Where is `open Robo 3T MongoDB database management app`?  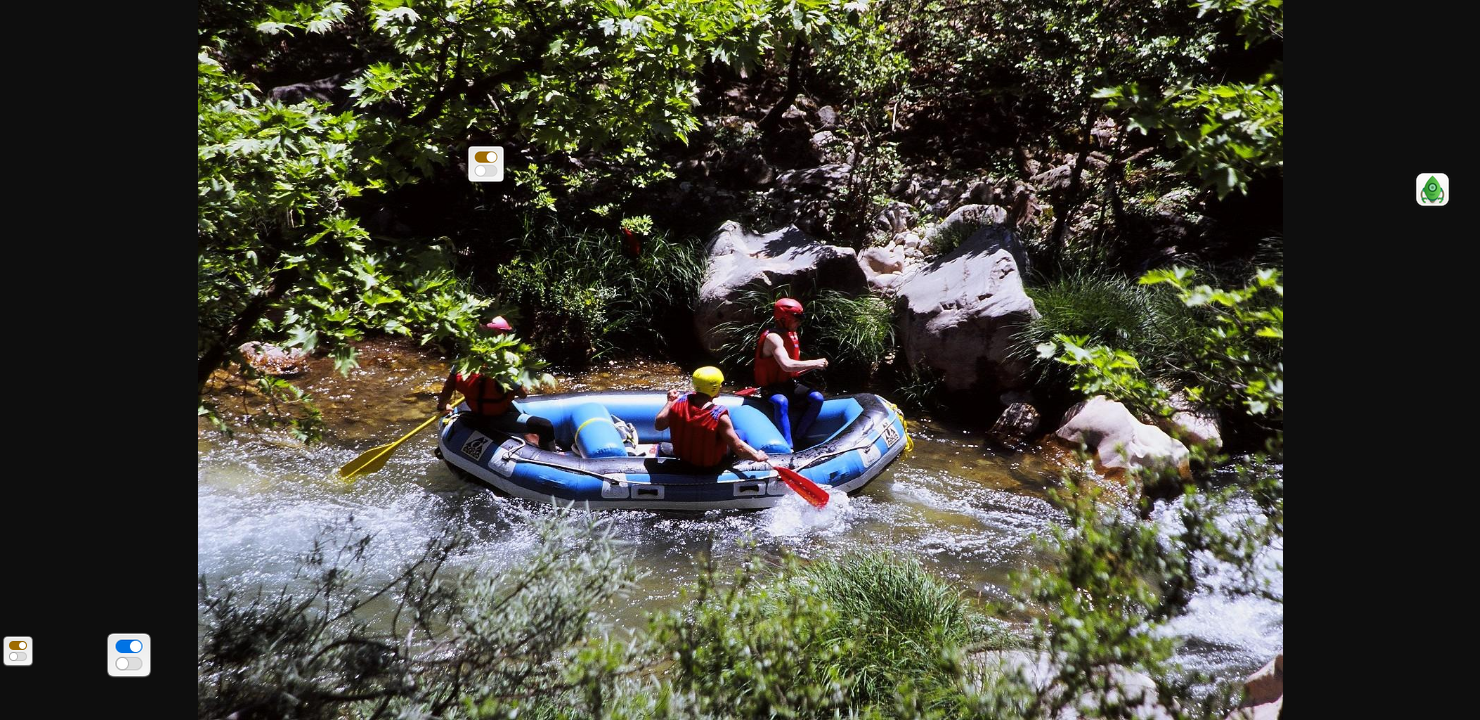 open Robo 3T MongoDB database management app is located at coordinates (1432, 189).